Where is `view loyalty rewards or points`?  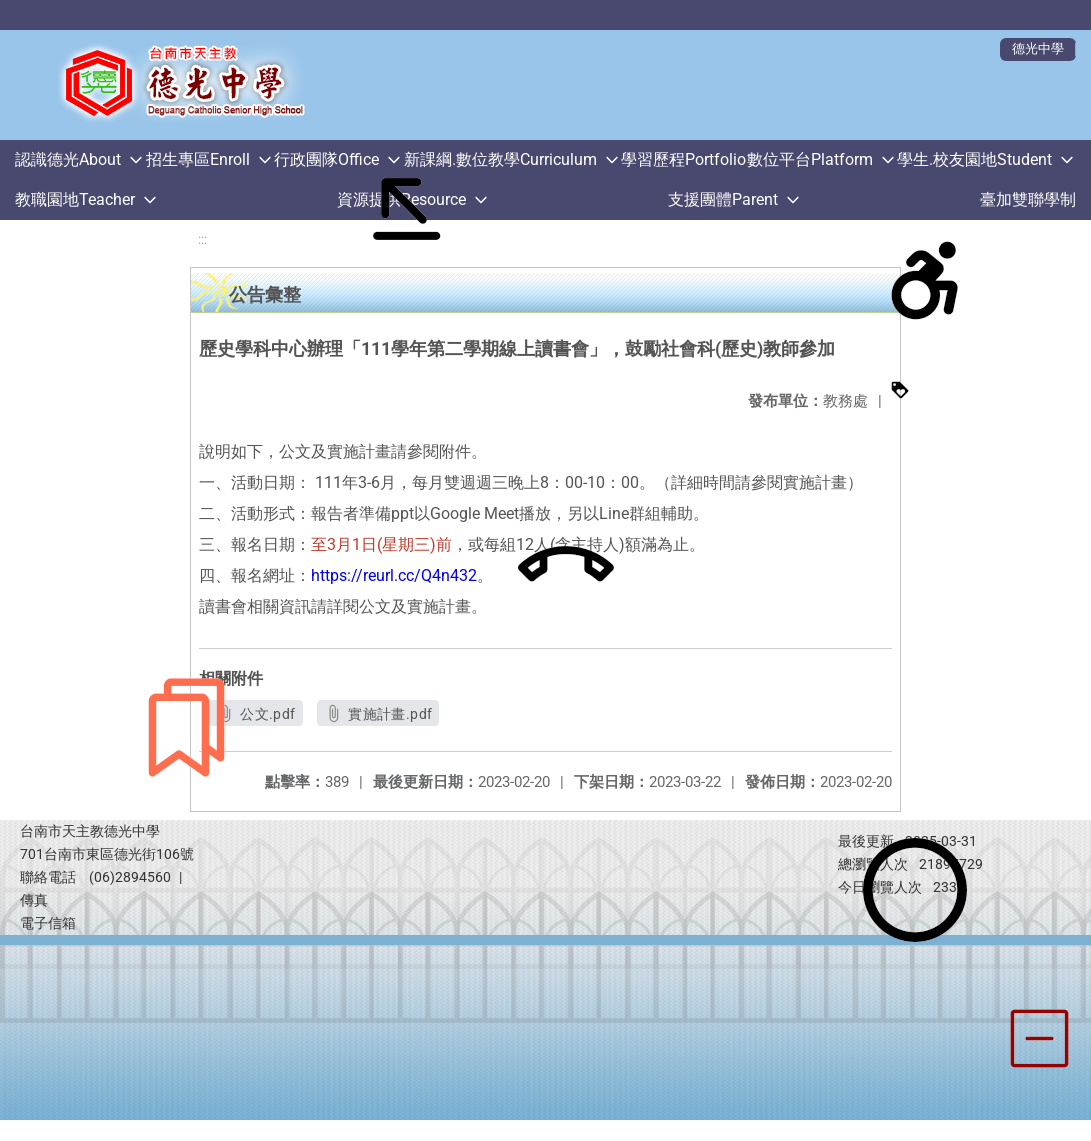
view loyalty rewards or points is located at coordinates (900, 390).